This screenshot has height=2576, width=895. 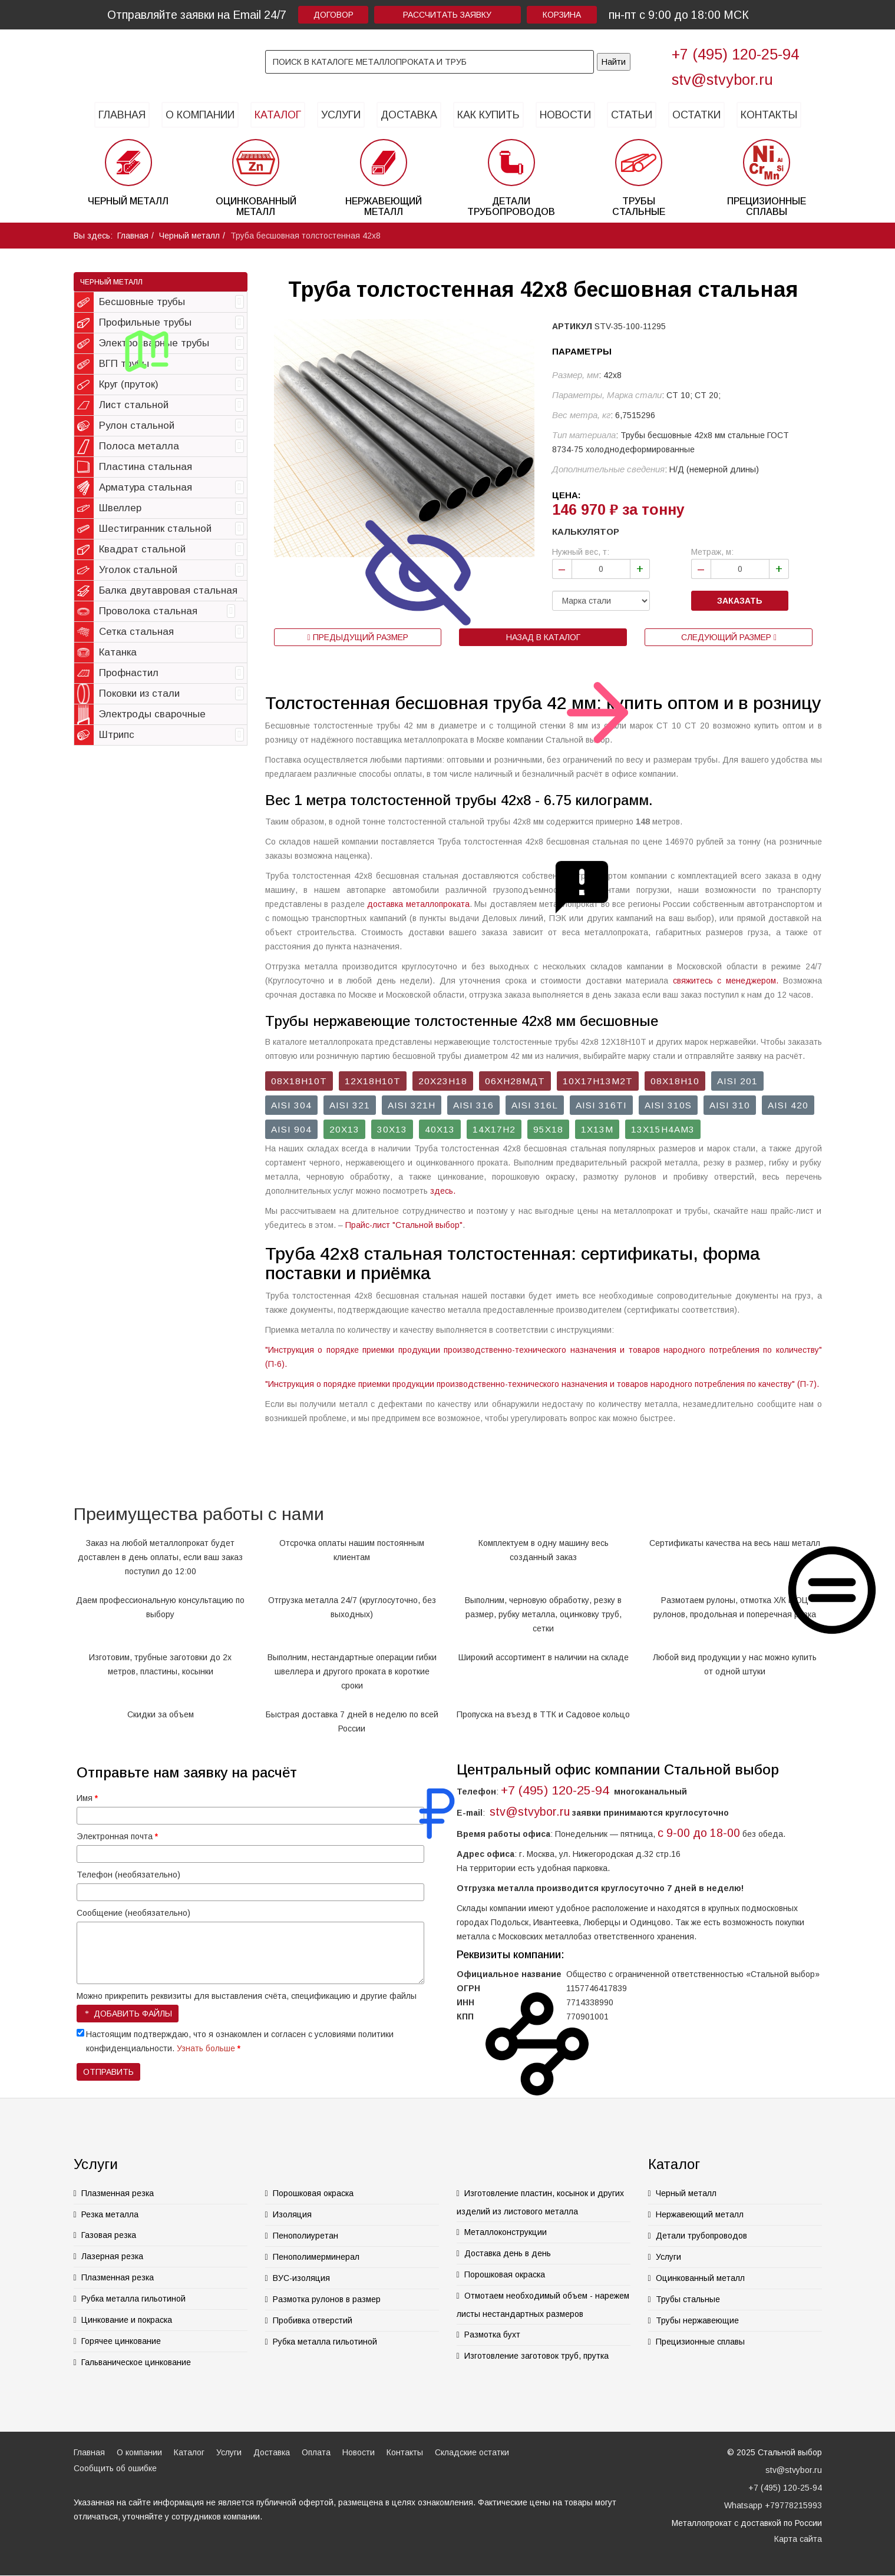 What do you see at coordinates (537, 2044) in the screenshot?
I see `view route waypoints or path nodes` at bounding box center [537, 2044].